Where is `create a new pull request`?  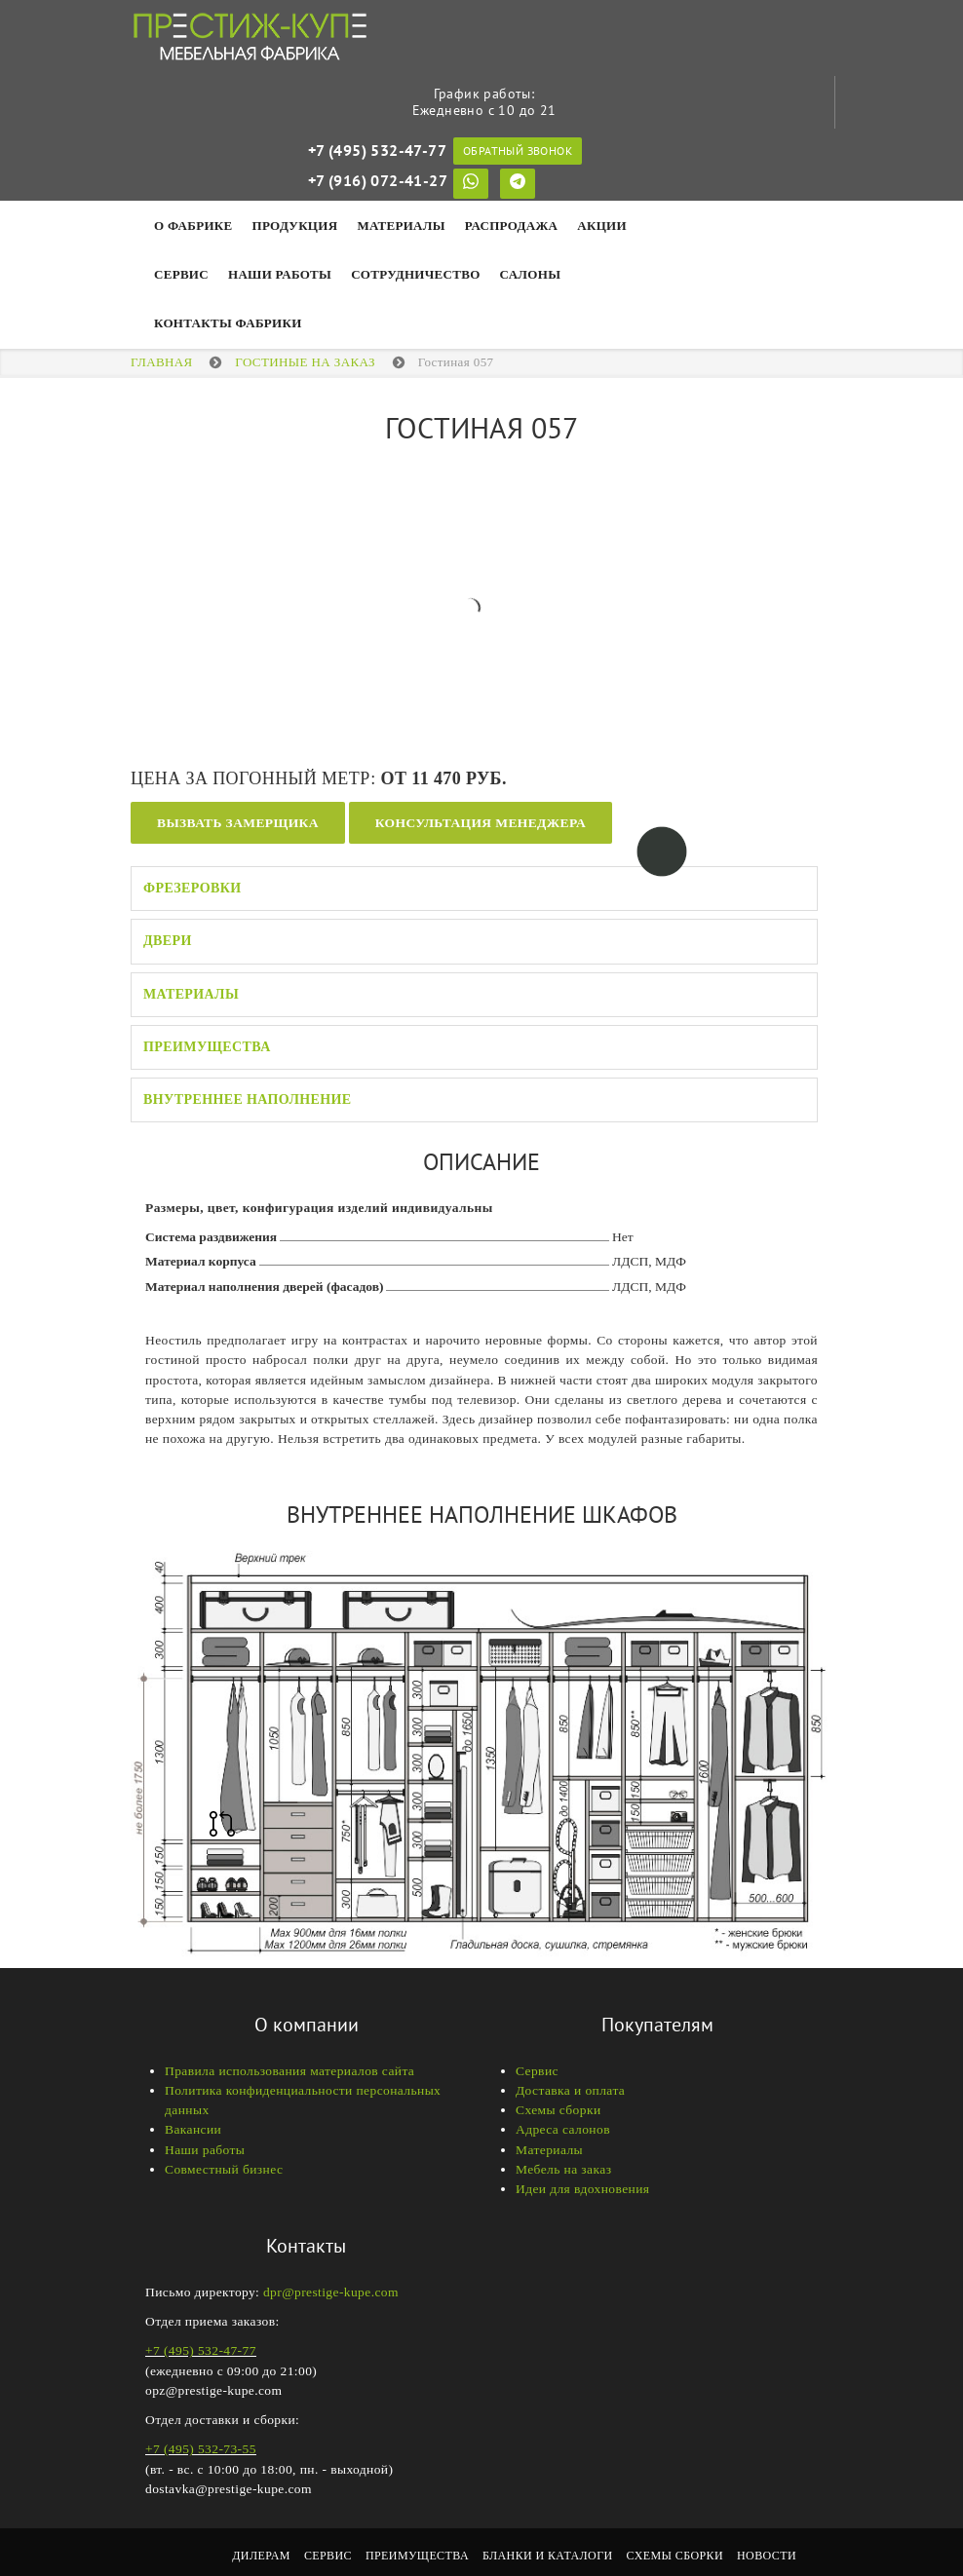
create a new pull request is located at coordinates (222, 1824).